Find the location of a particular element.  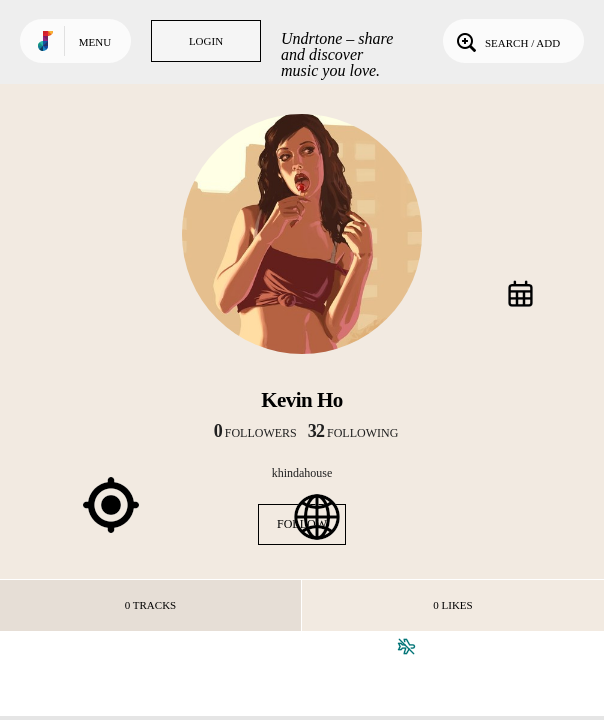

access website or browse the web is located at coordinates (317, 517).